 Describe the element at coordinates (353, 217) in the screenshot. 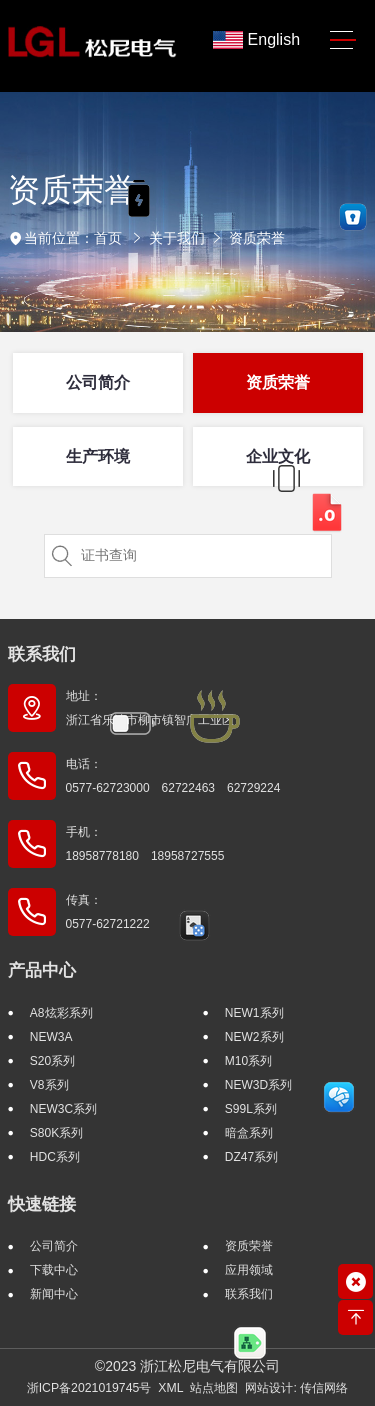

I see `open enpass password manager` at that location.